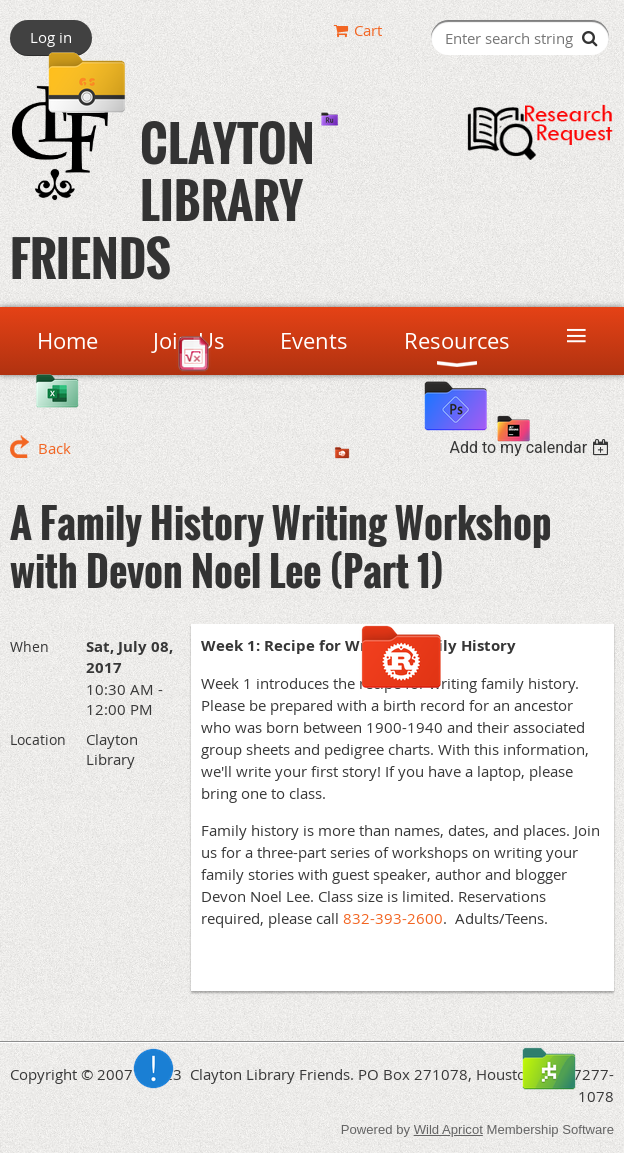  Describe the element at coordinates (401, 659) in the screenshot. I see `open folder containing rust programming projects` at that location.